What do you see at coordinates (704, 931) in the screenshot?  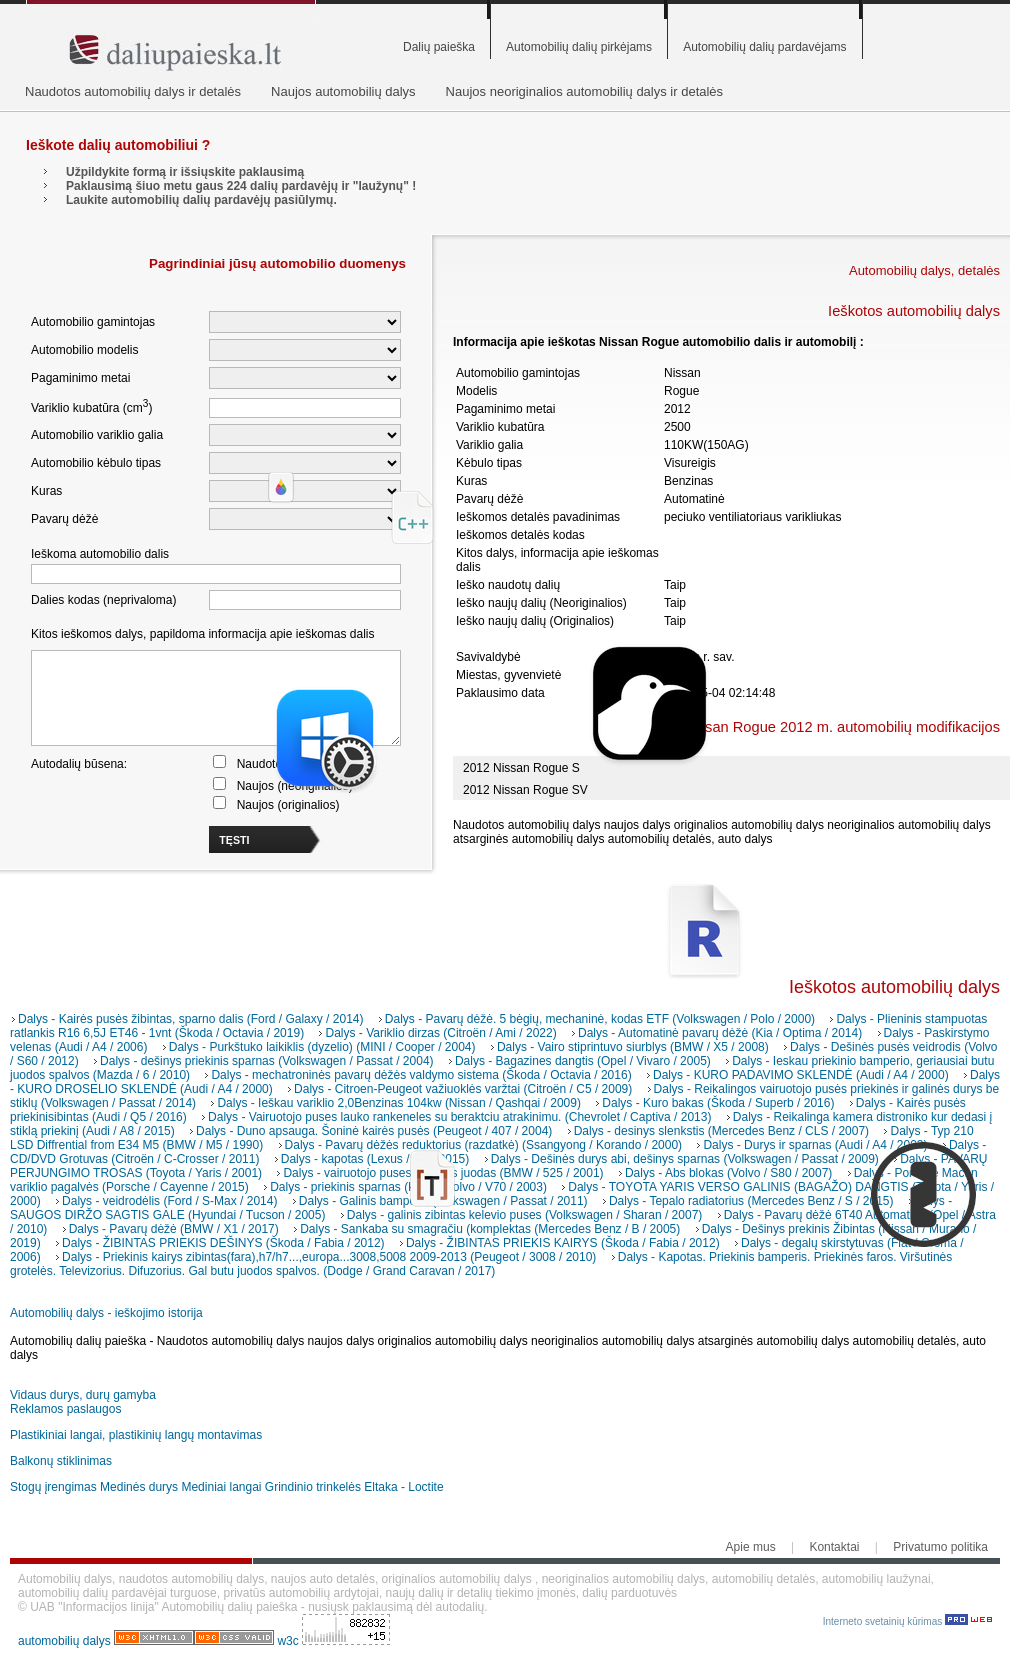 I see `an R programming language source file` at bounding box center [704, 931].